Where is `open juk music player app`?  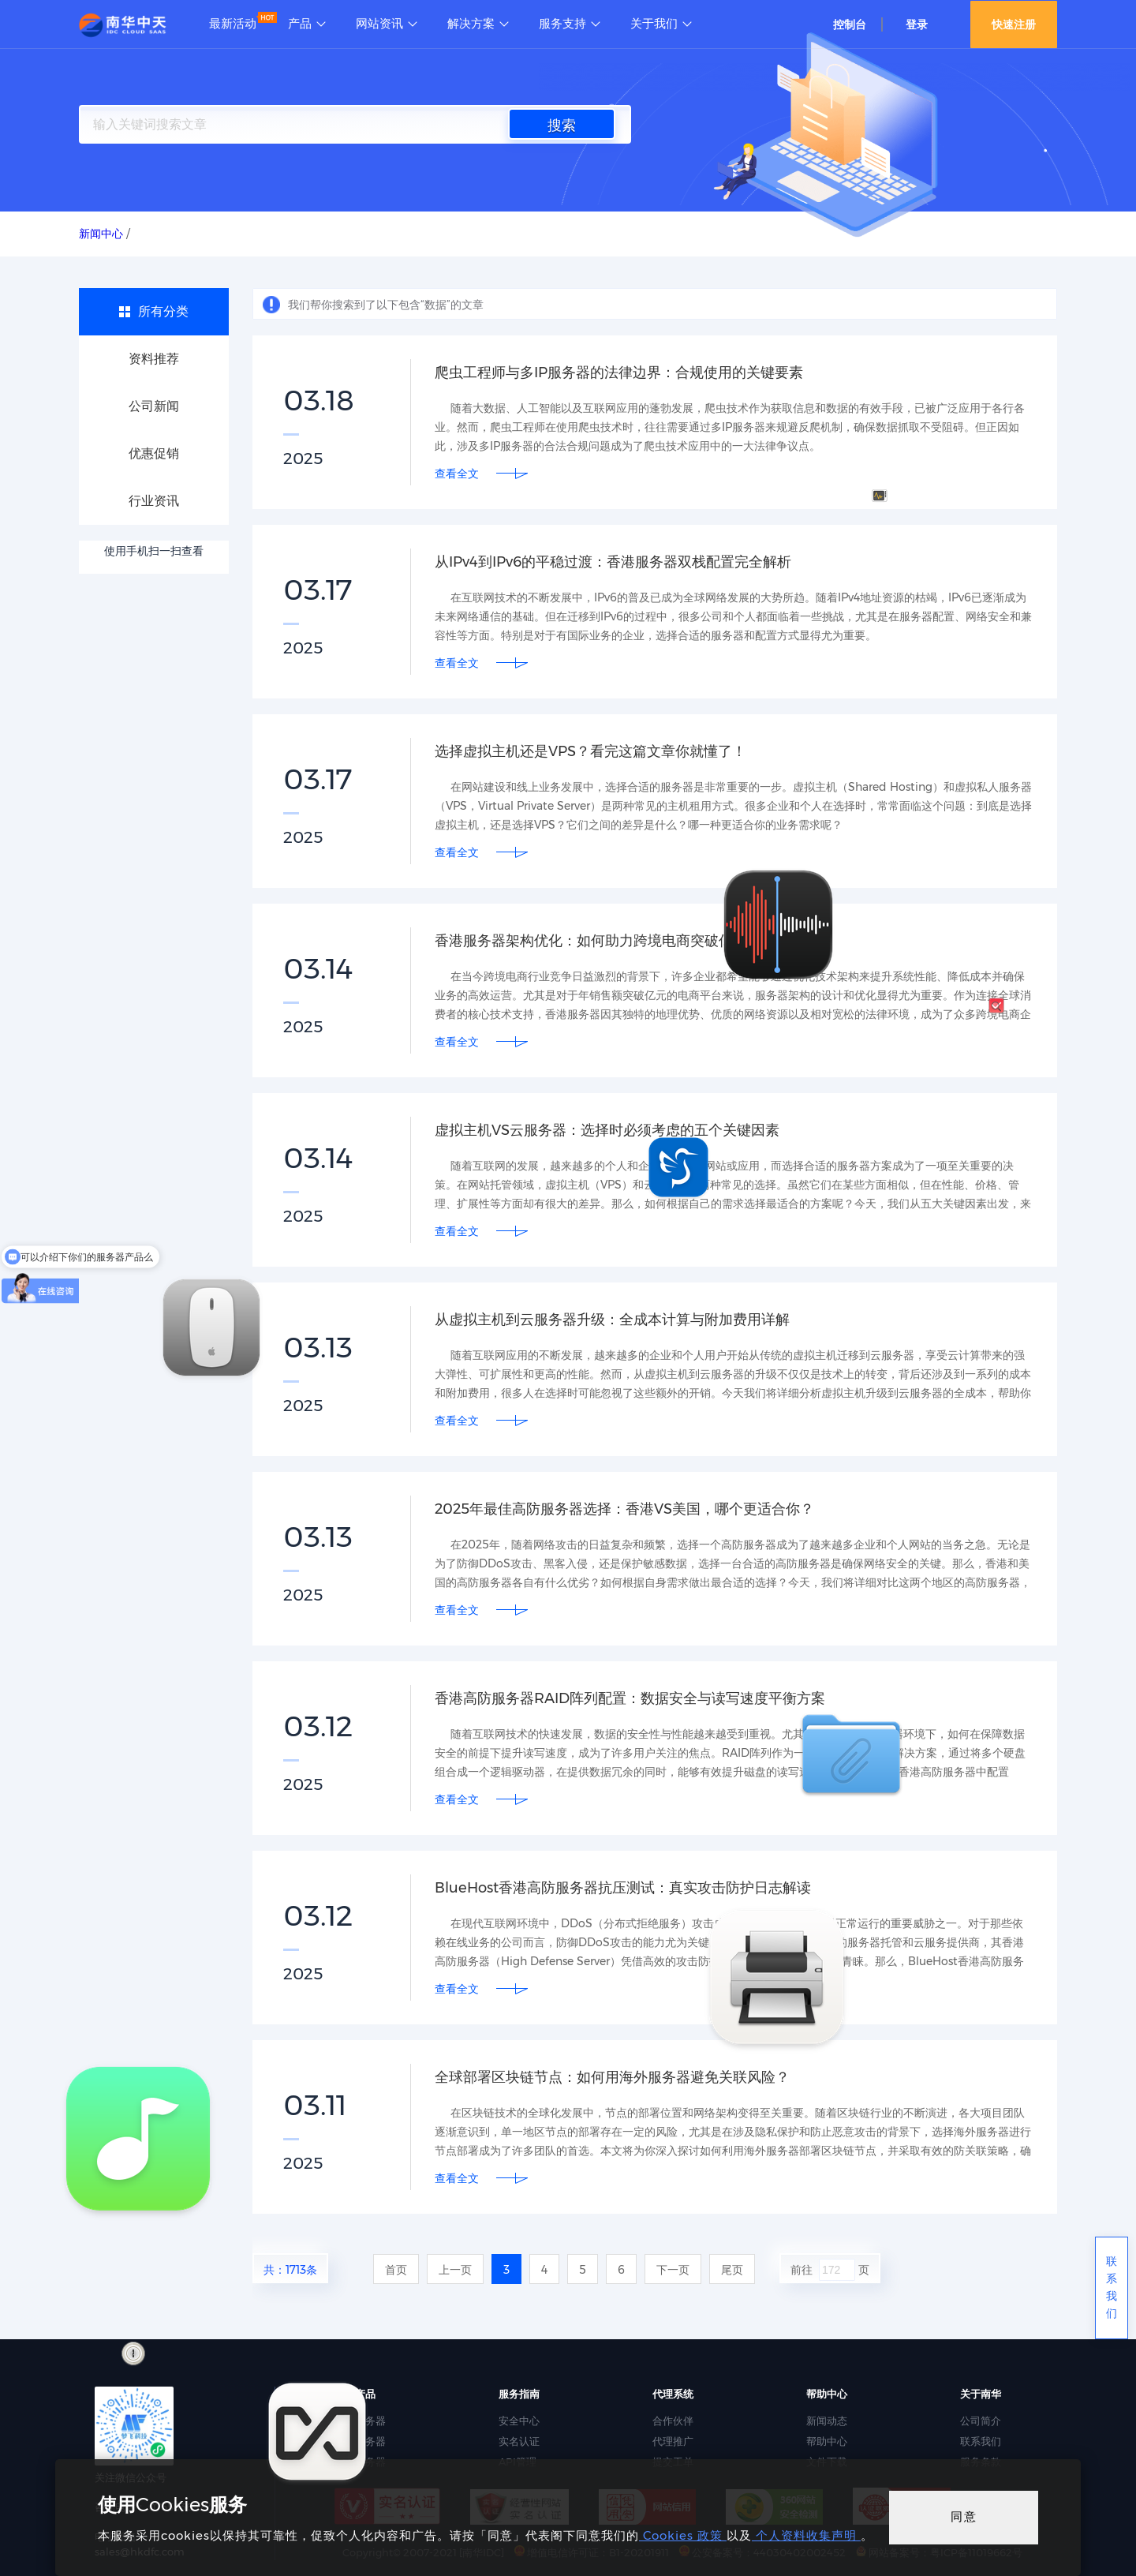
open juk music player app is located at coordinates (138, 2139).